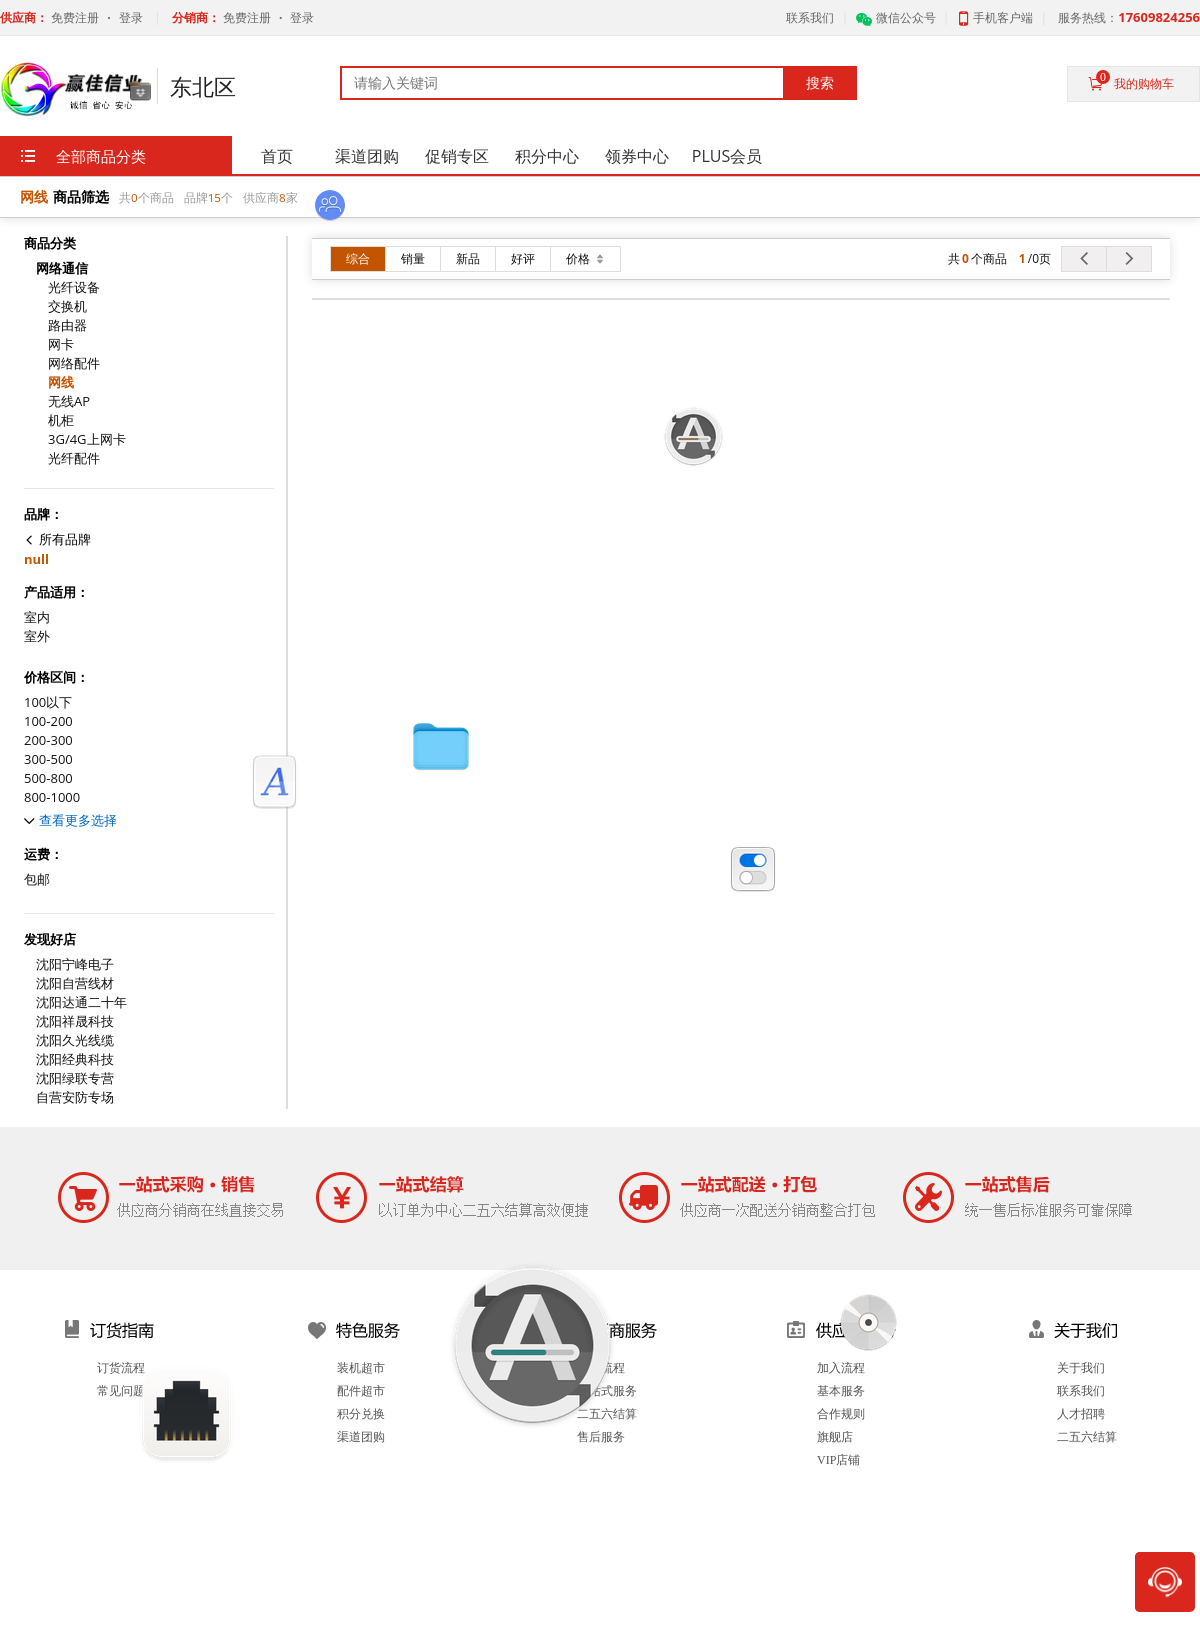  I want to click on open the folder app to browse files, so click(441, 746).